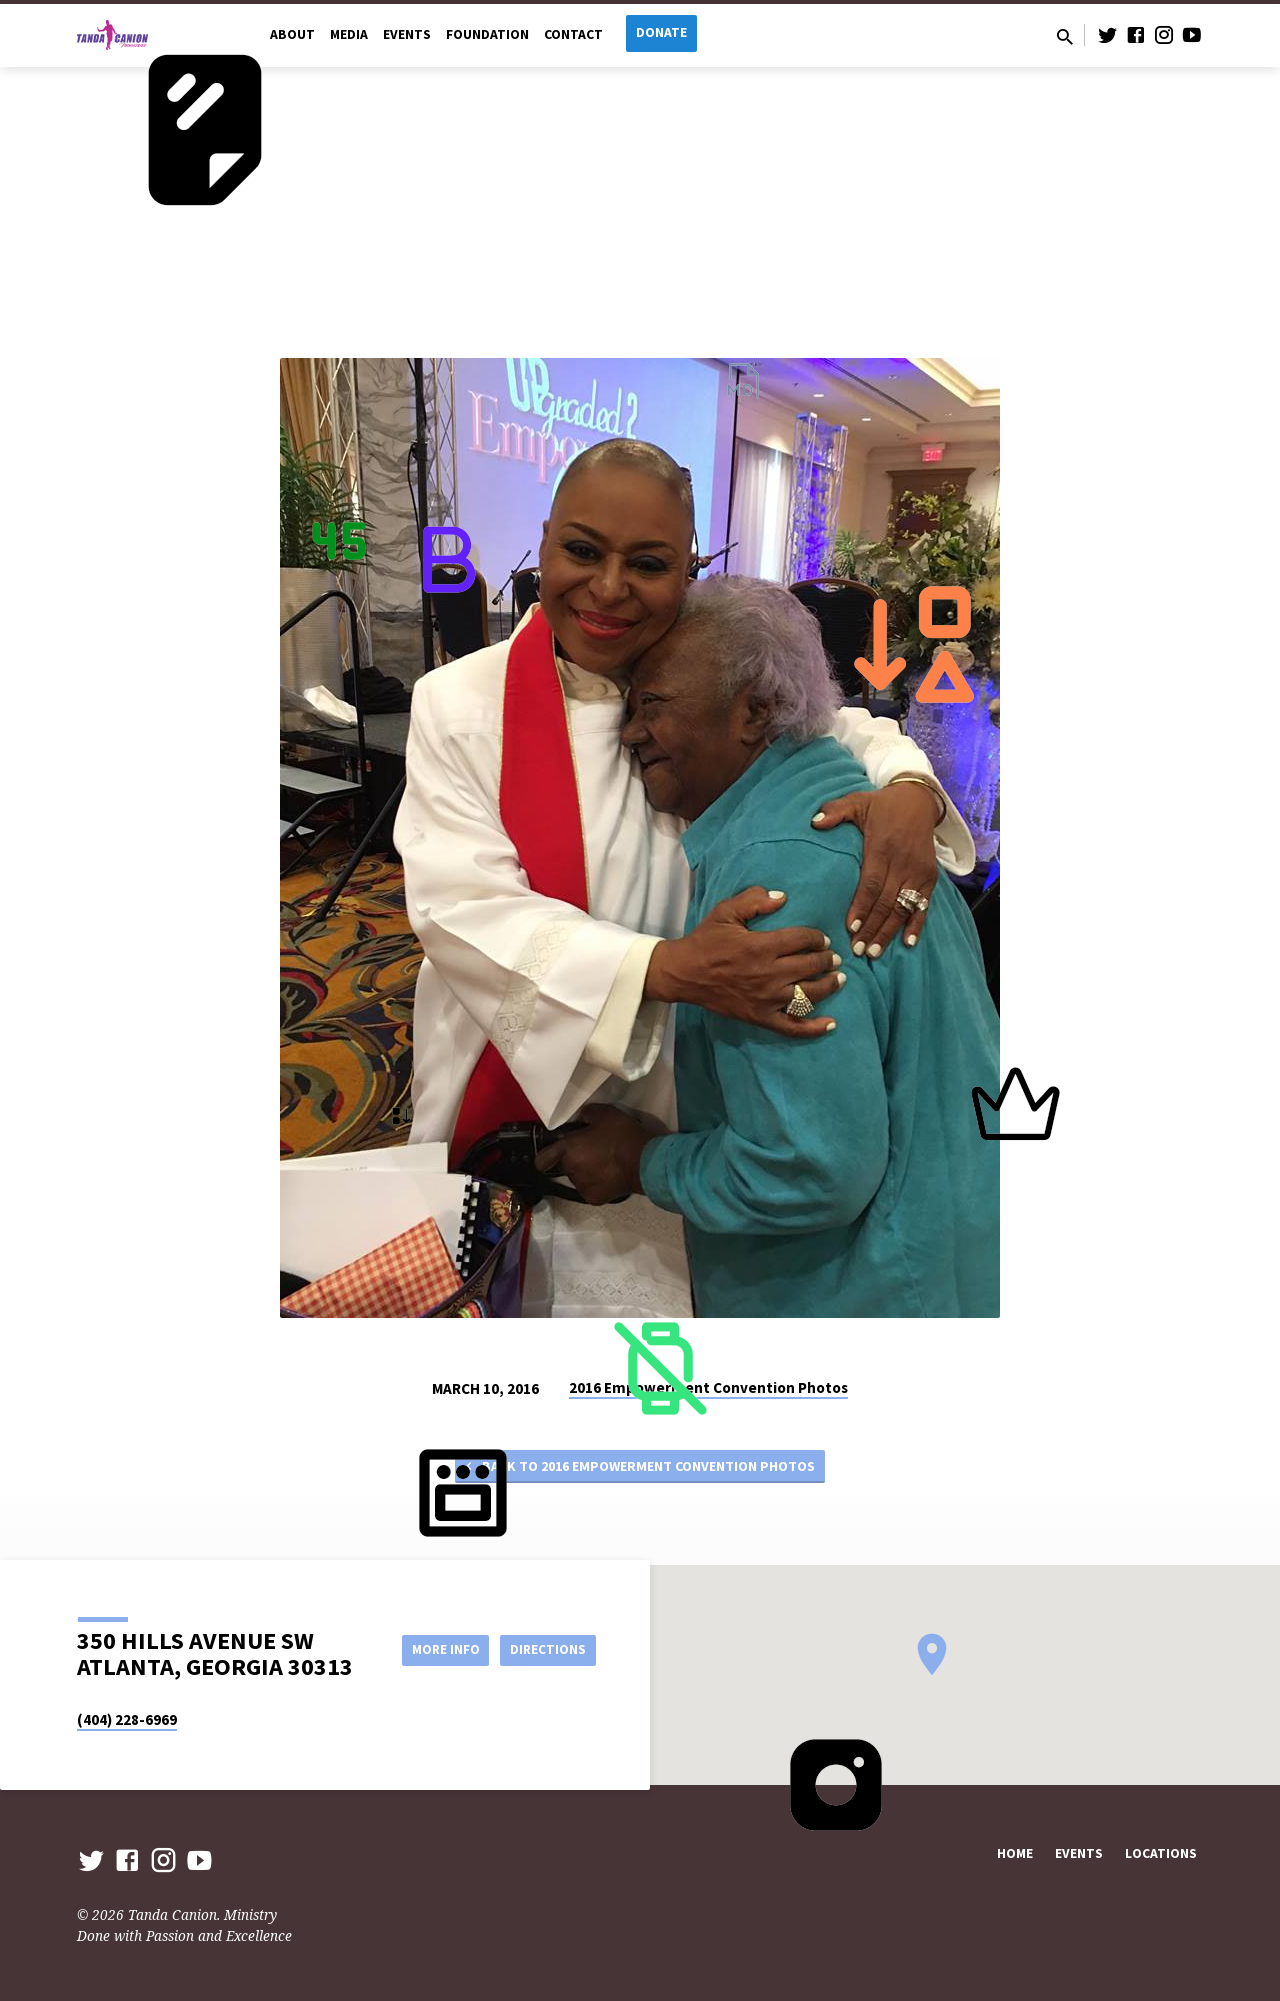 Image resolution: width=1280 pixels, height=2001 pixels. I want to click on open instagram app, so click(836, 1785).